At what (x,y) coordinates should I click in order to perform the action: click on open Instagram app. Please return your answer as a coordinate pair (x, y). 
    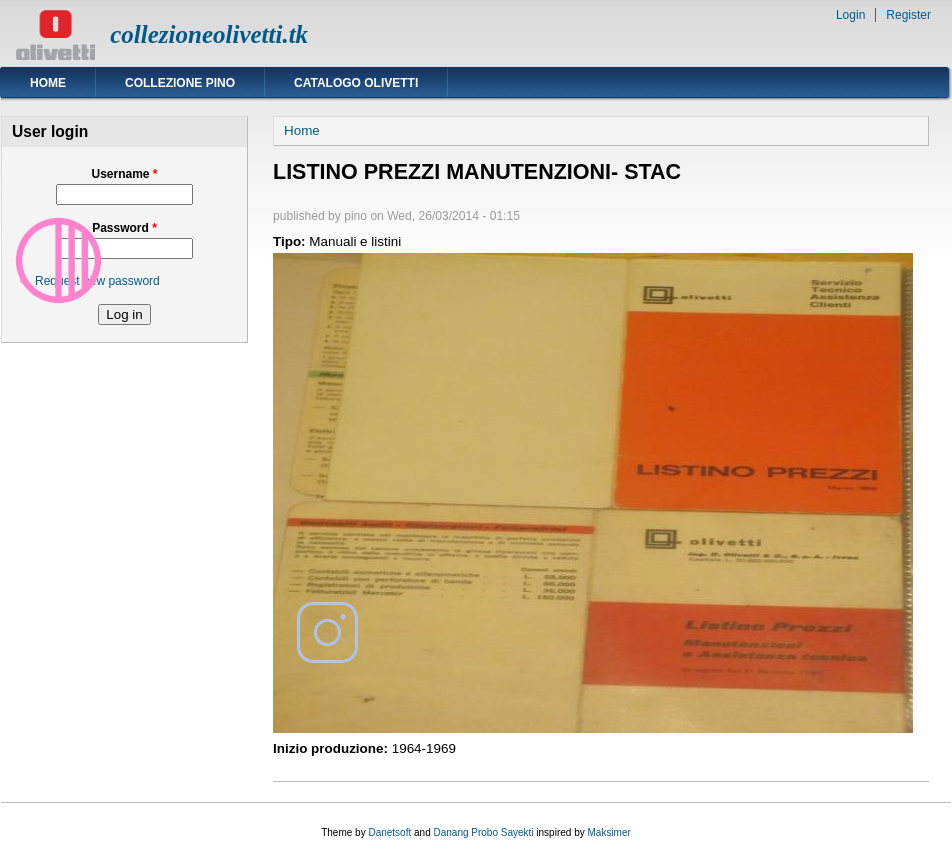
    Looking at the image, I should click on (327, 632).